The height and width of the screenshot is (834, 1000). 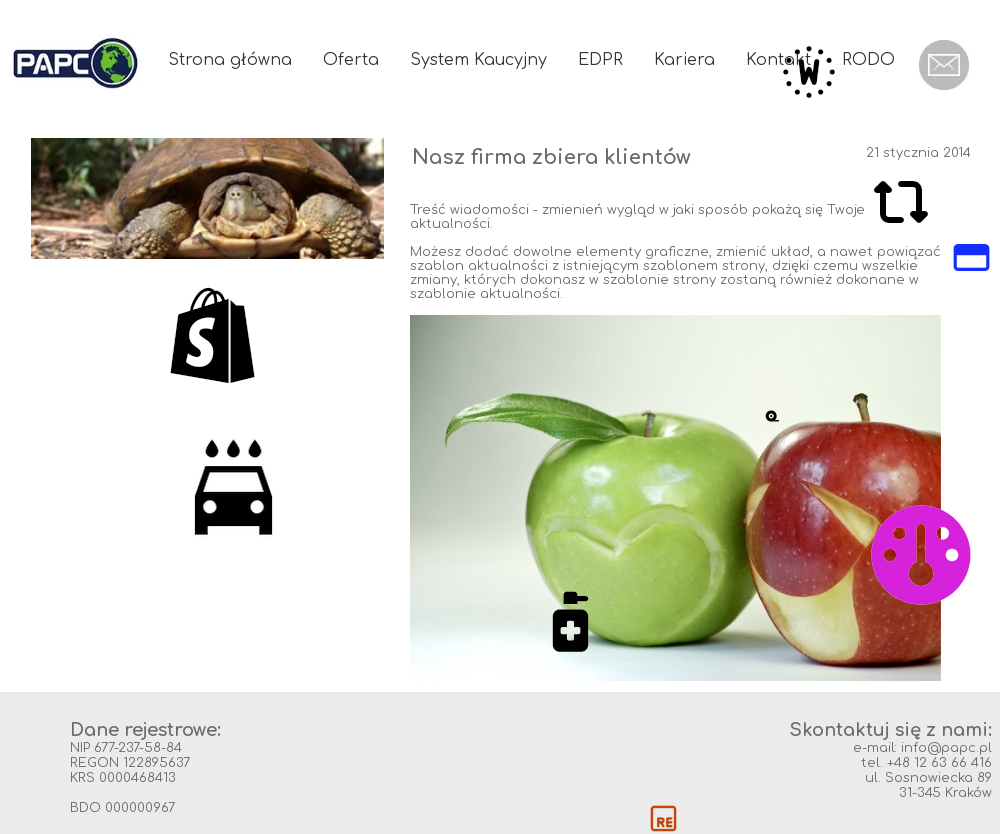 What do you see at coordinates (971, 257) in the screenshot?
I see `maximize window to full screen` at bounding box center [971, 257].